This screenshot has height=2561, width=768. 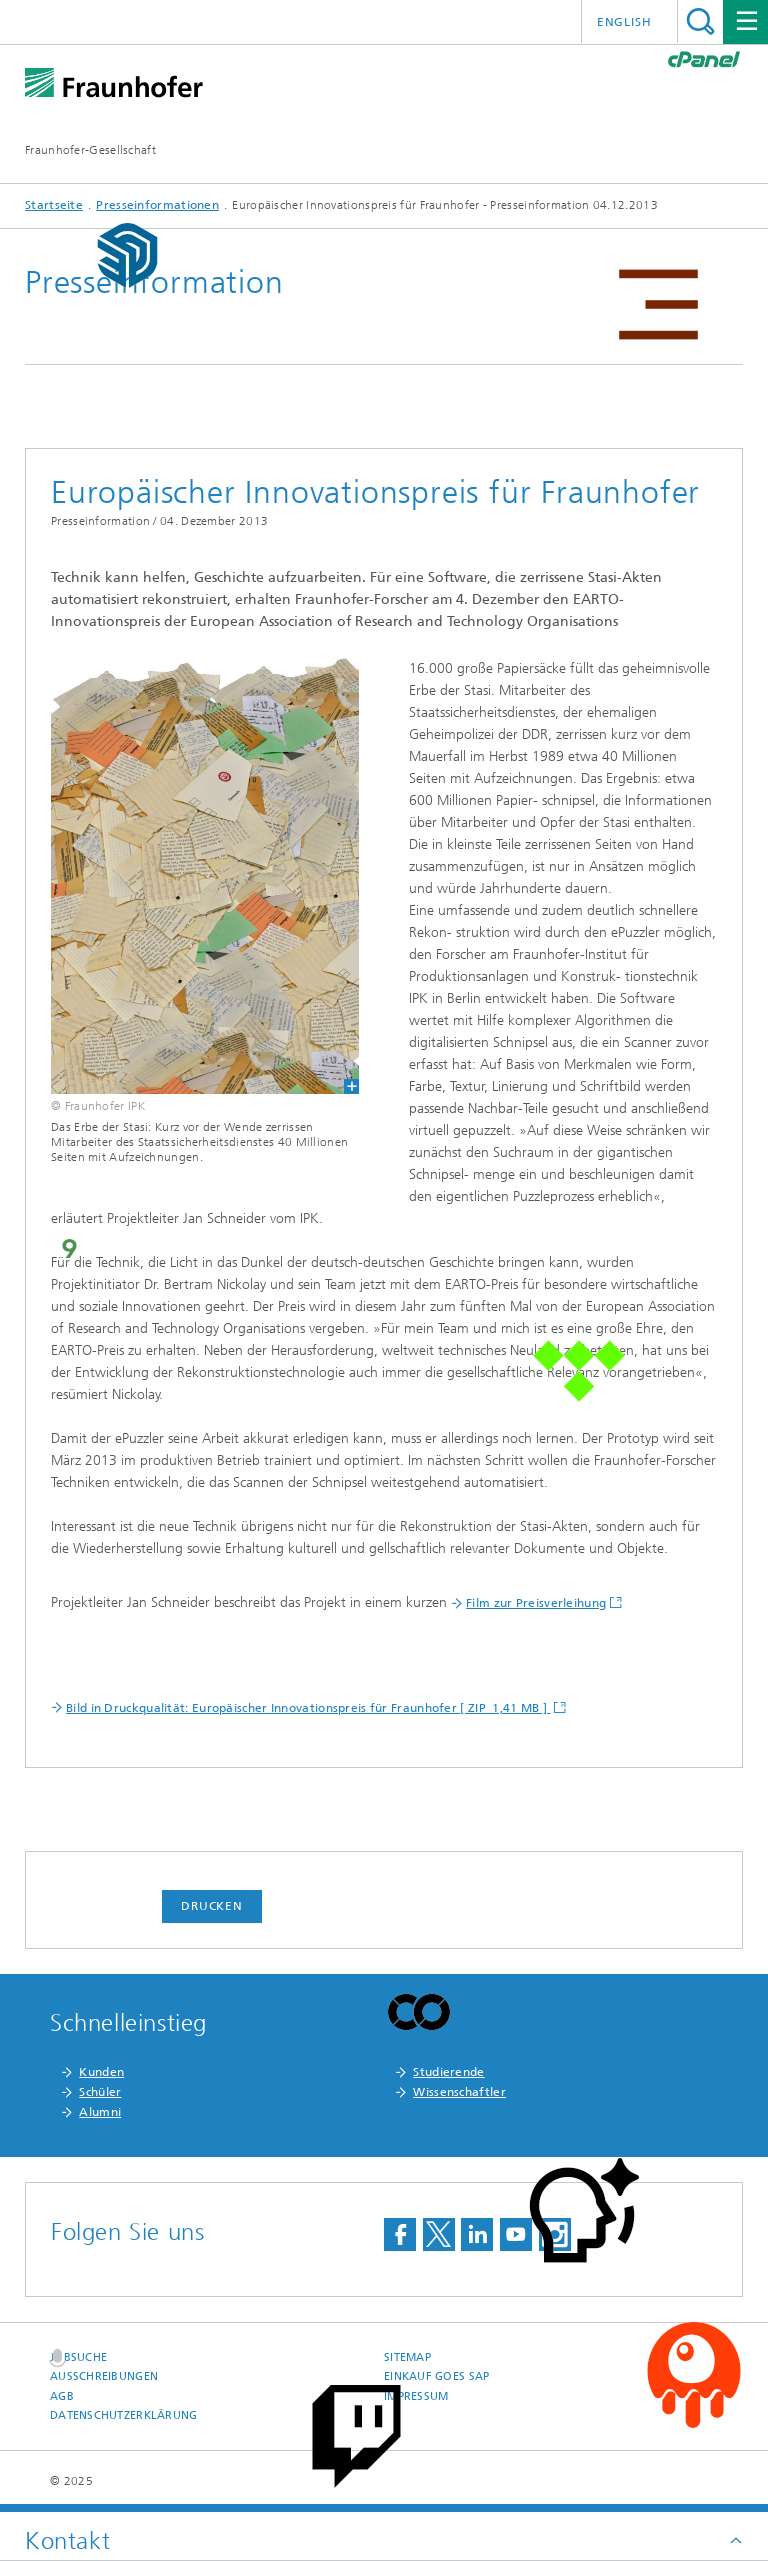 I want to click on open tidal music streaming app, so click(x=579, y=1371).